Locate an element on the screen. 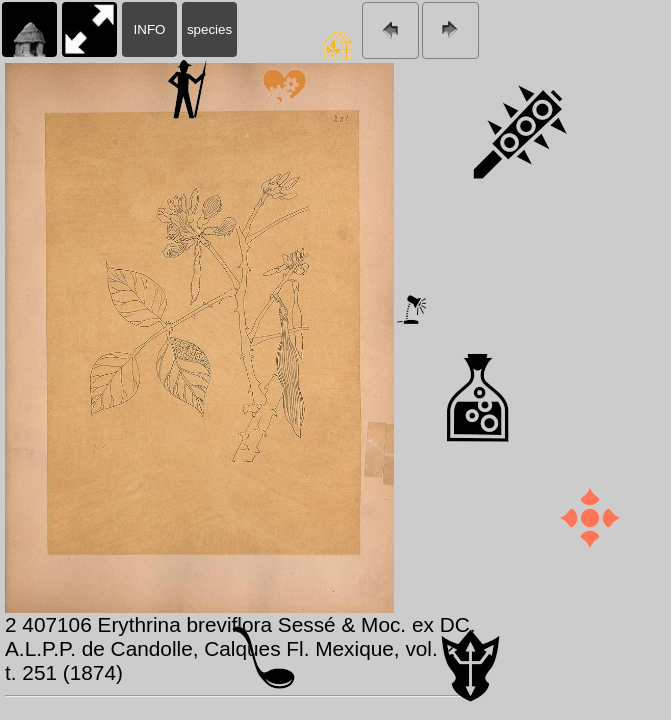  select melee weapon in game inventory is located at coordinates (520, 132).